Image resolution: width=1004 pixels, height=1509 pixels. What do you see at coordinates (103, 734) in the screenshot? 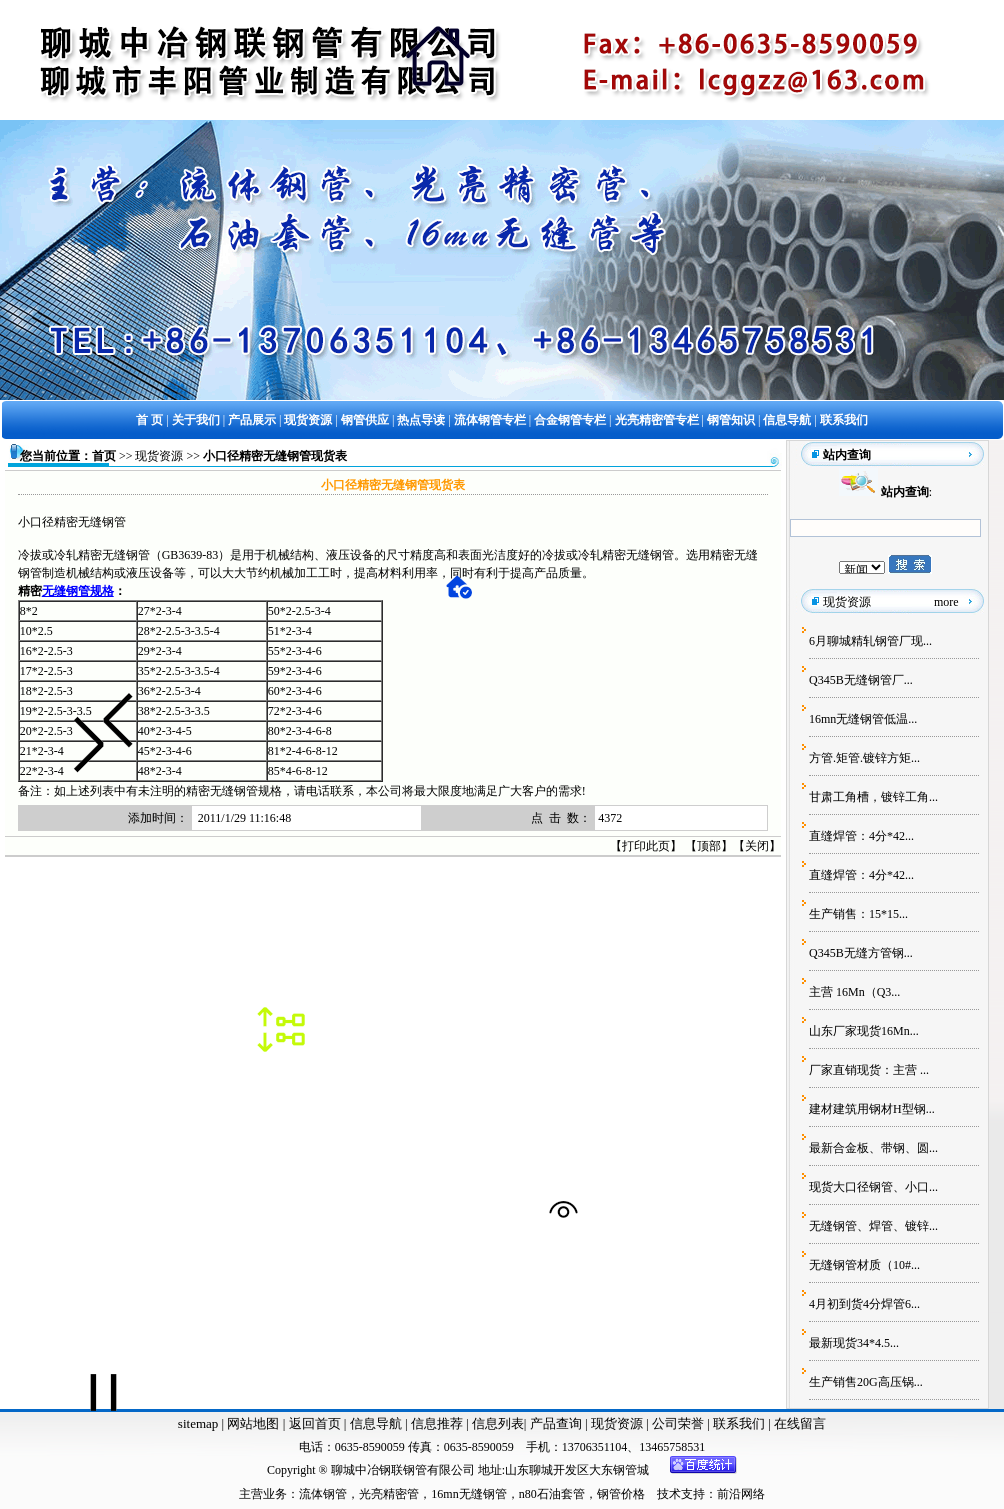
I see `connect to a remote server or machine` at bounding box center [103, 734].